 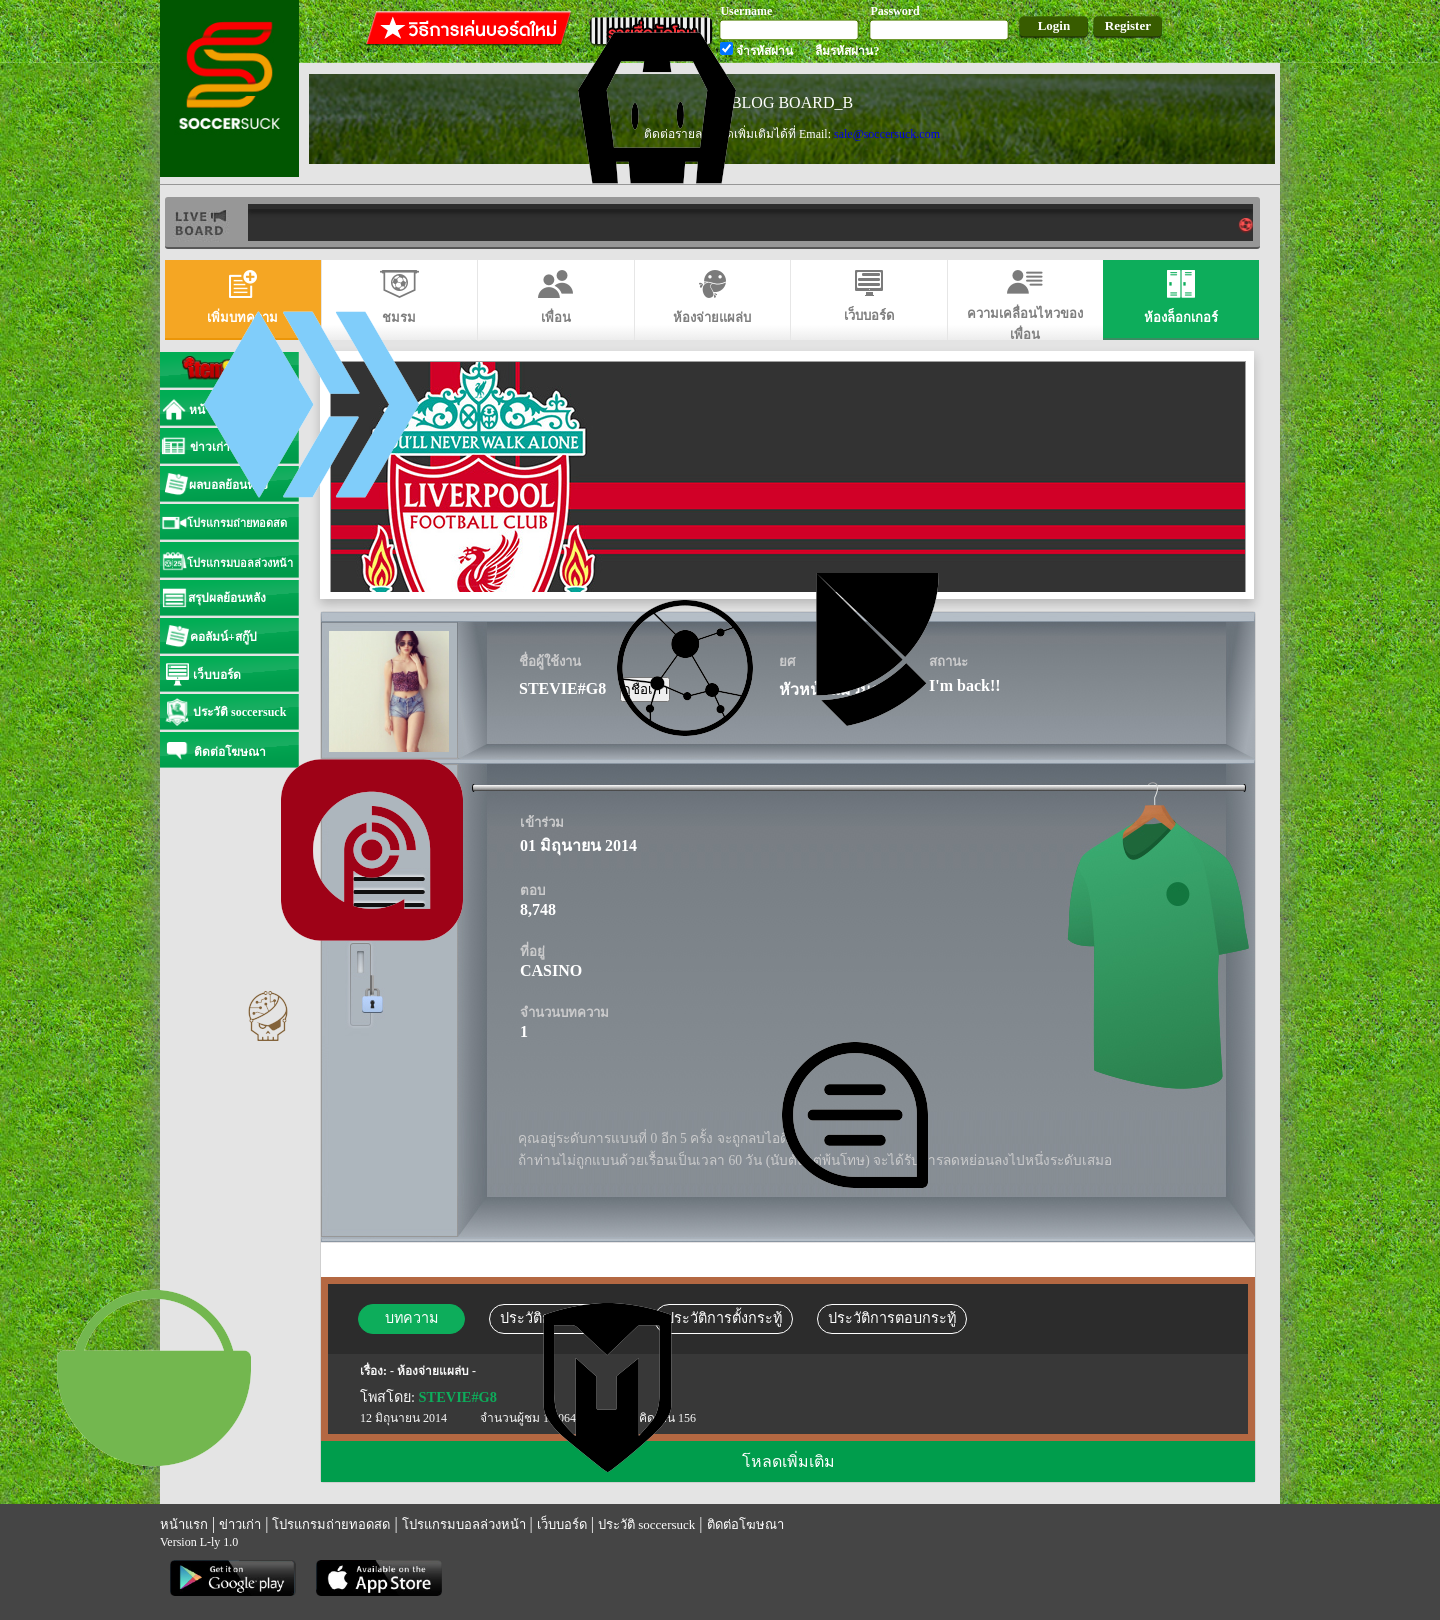 I want to click on metasploit penetration testing framework logo, so click(x=607, y=1387).